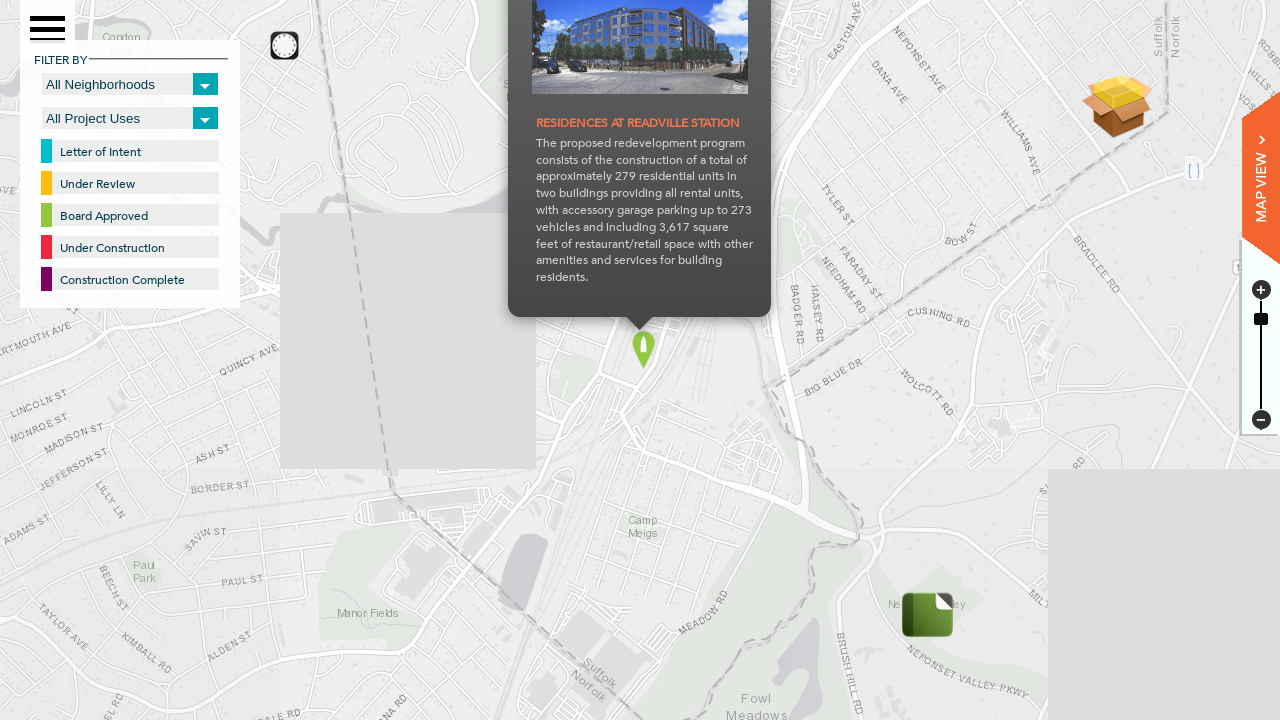 The width and height of the screenshot is (1280, 720). What do you see at coordinates (1118, 105) in the screenshot?
I see `open installer package` at bounding box center [1118, 105].